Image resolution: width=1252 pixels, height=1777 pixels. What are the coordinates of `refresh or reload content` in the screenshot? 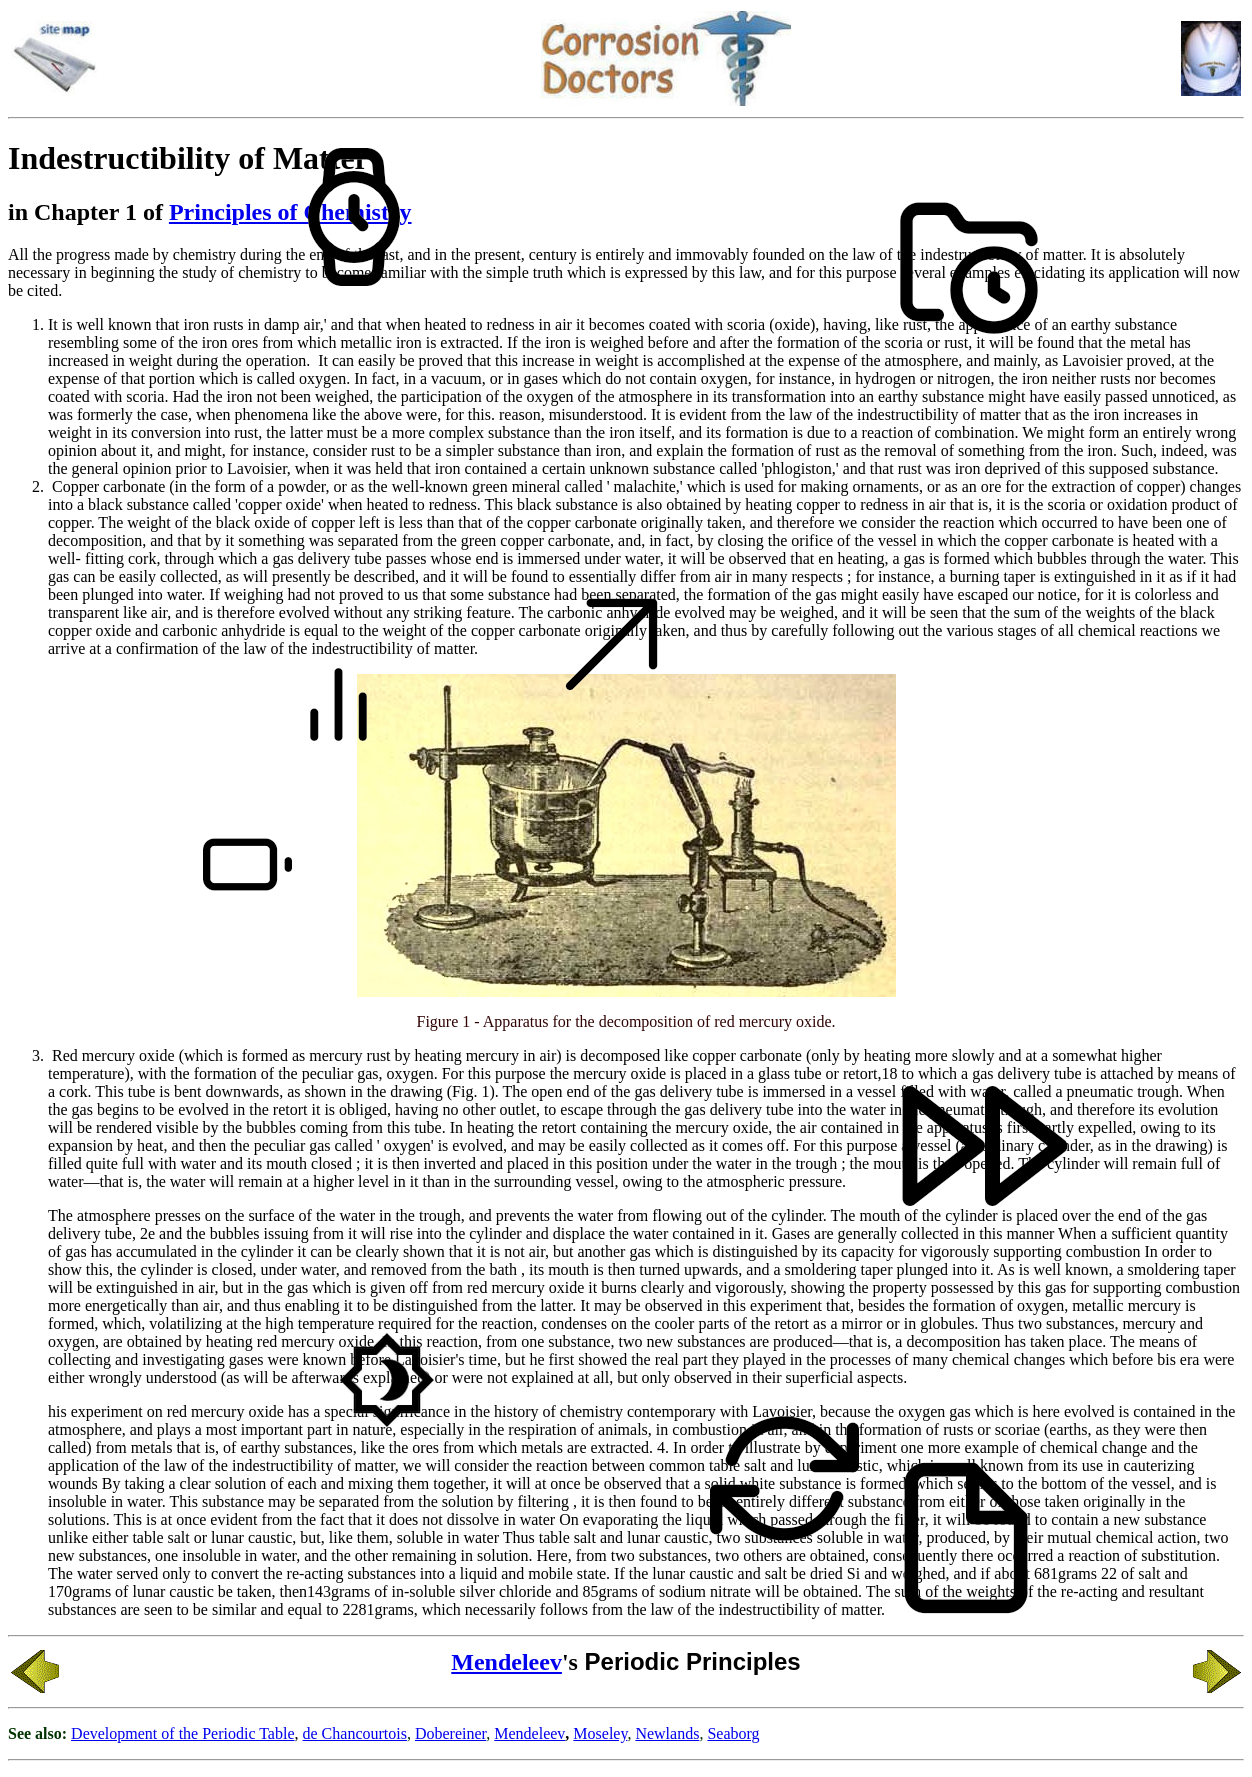 It's located at (784, 1478).